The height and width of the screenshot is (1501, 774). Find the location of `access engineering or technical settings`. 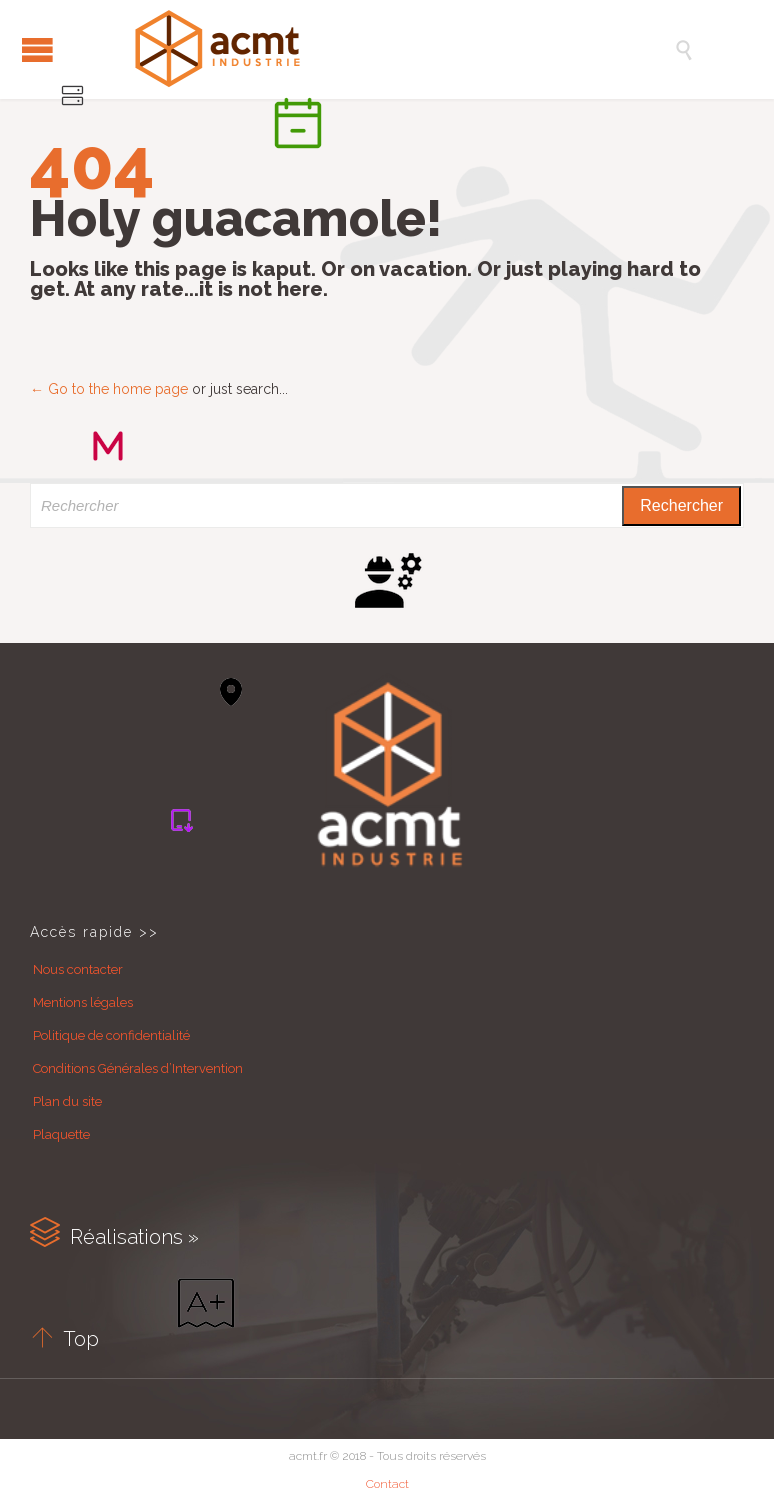

access engineering or technical settings is located at coordinates (388, 580).